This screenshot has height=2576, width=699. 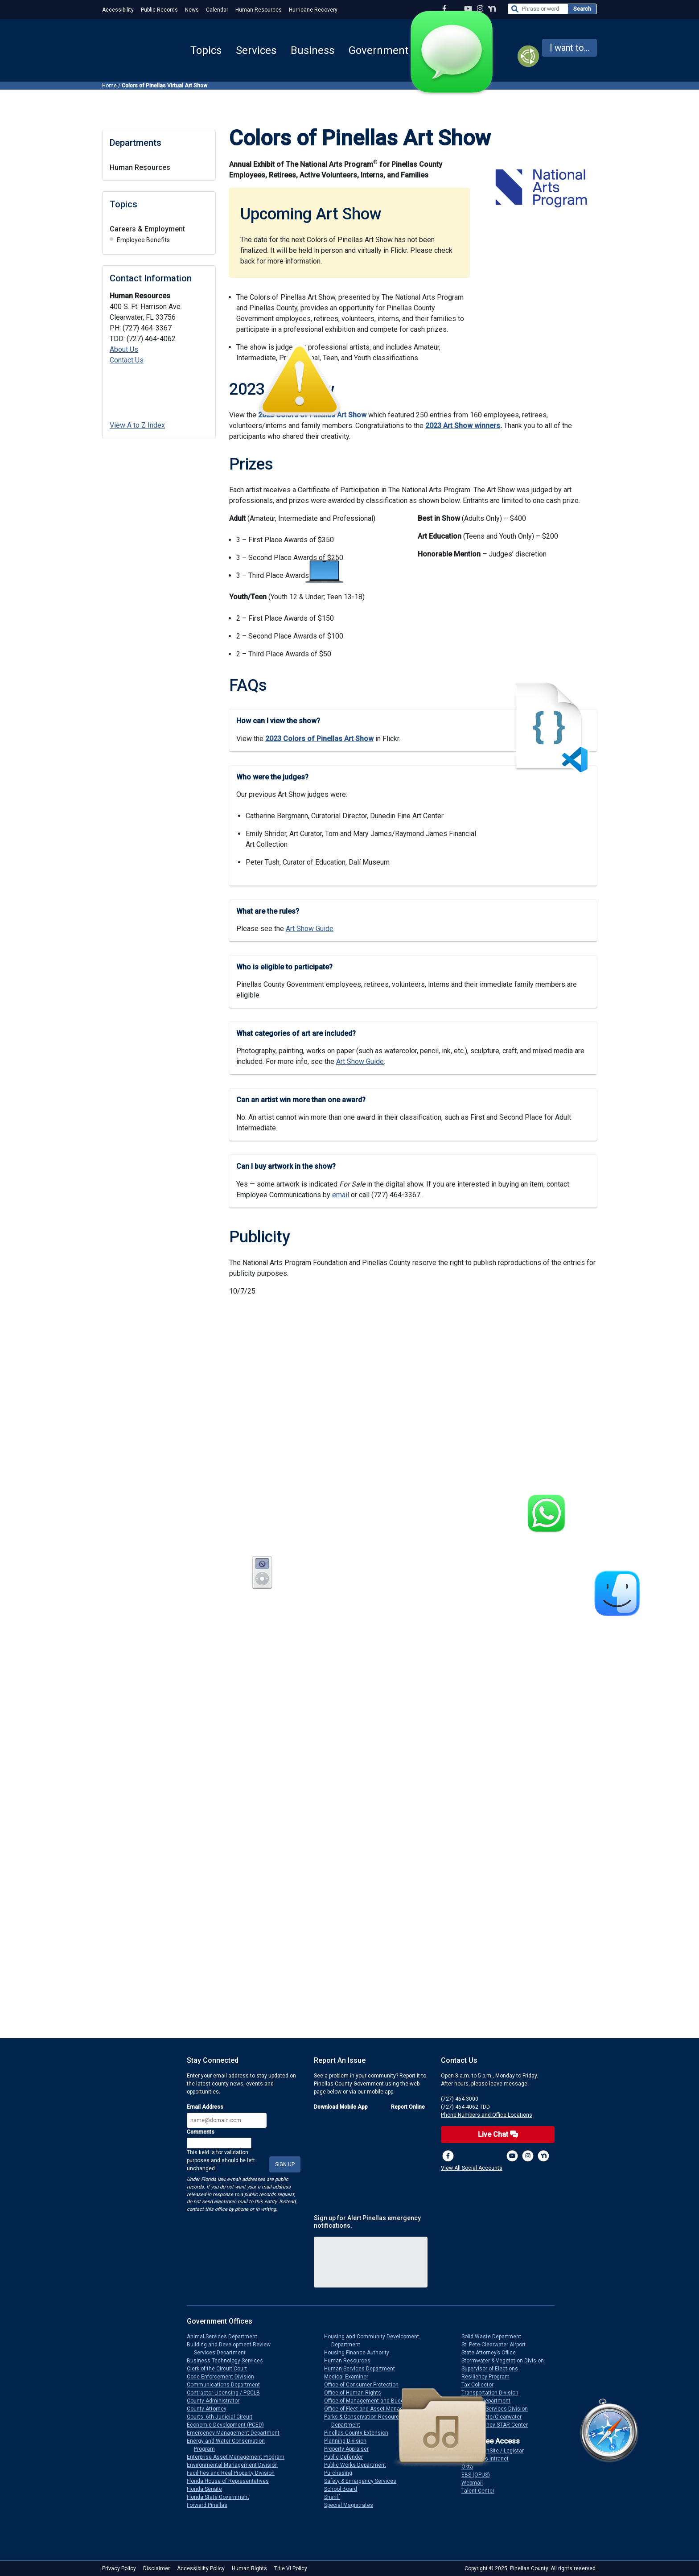 I want to click on open the messages app, so click(x=452, y=52).